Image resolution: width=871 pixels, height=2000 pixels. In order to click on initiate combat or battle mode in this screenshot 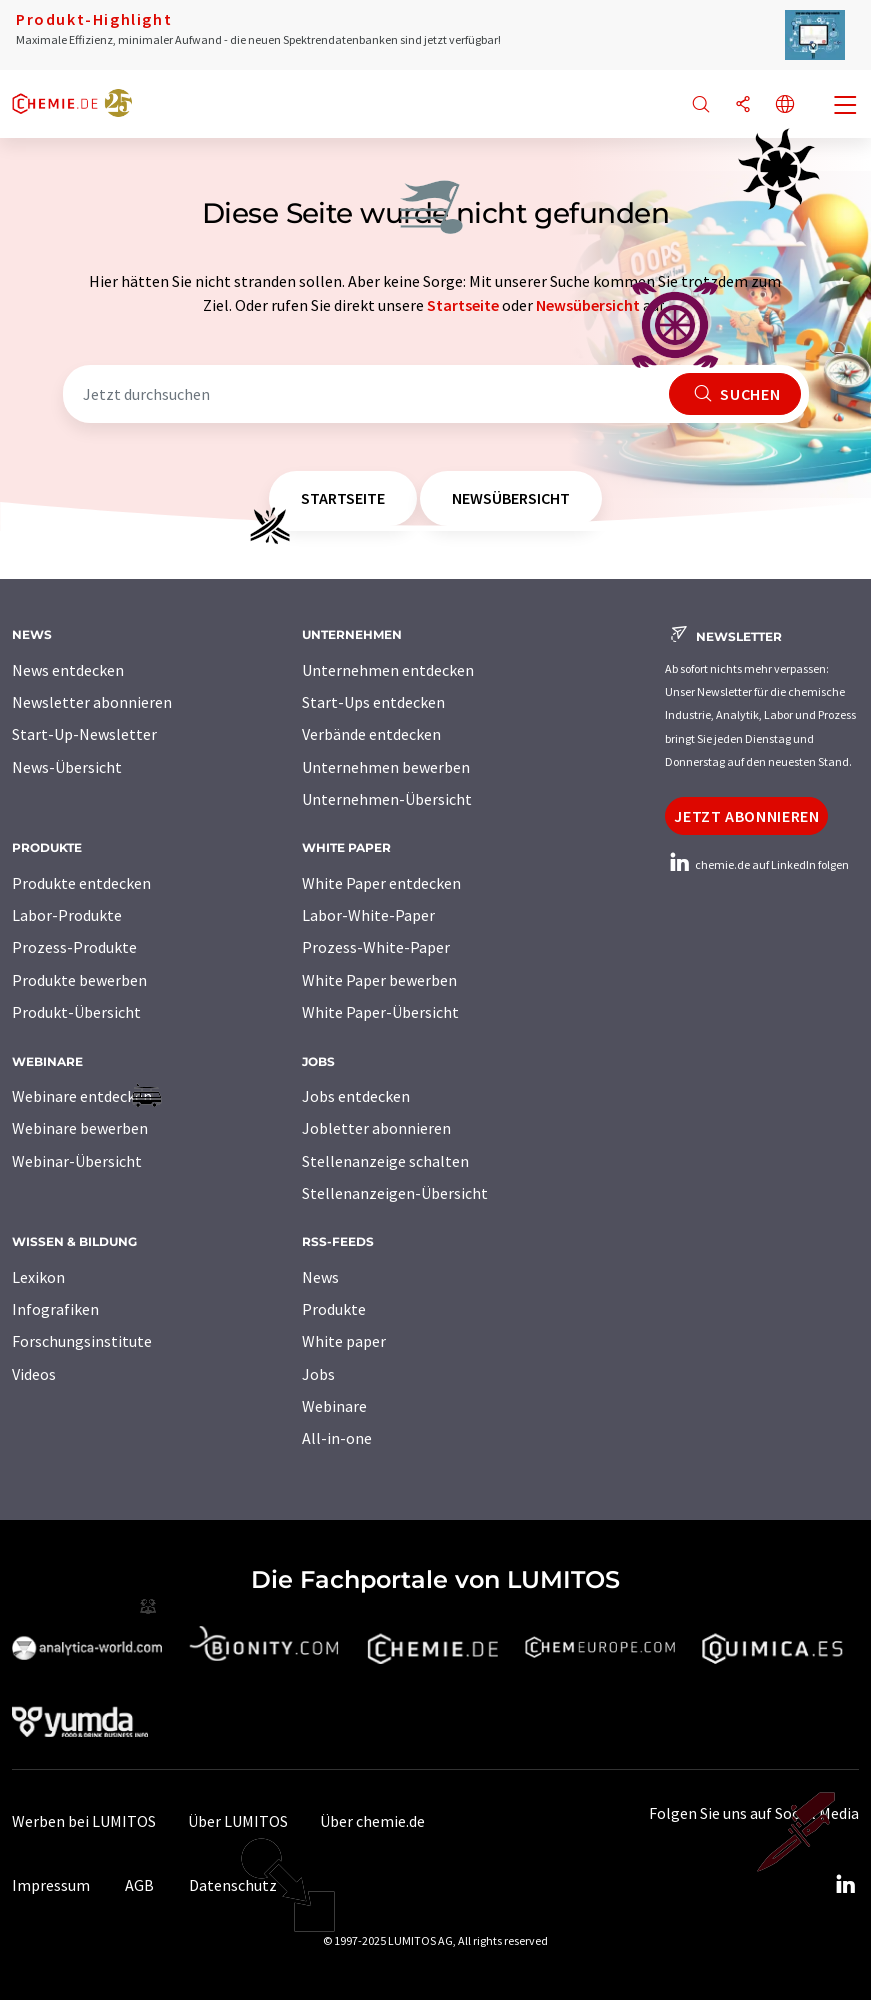, I will do `click(270, 526)`.